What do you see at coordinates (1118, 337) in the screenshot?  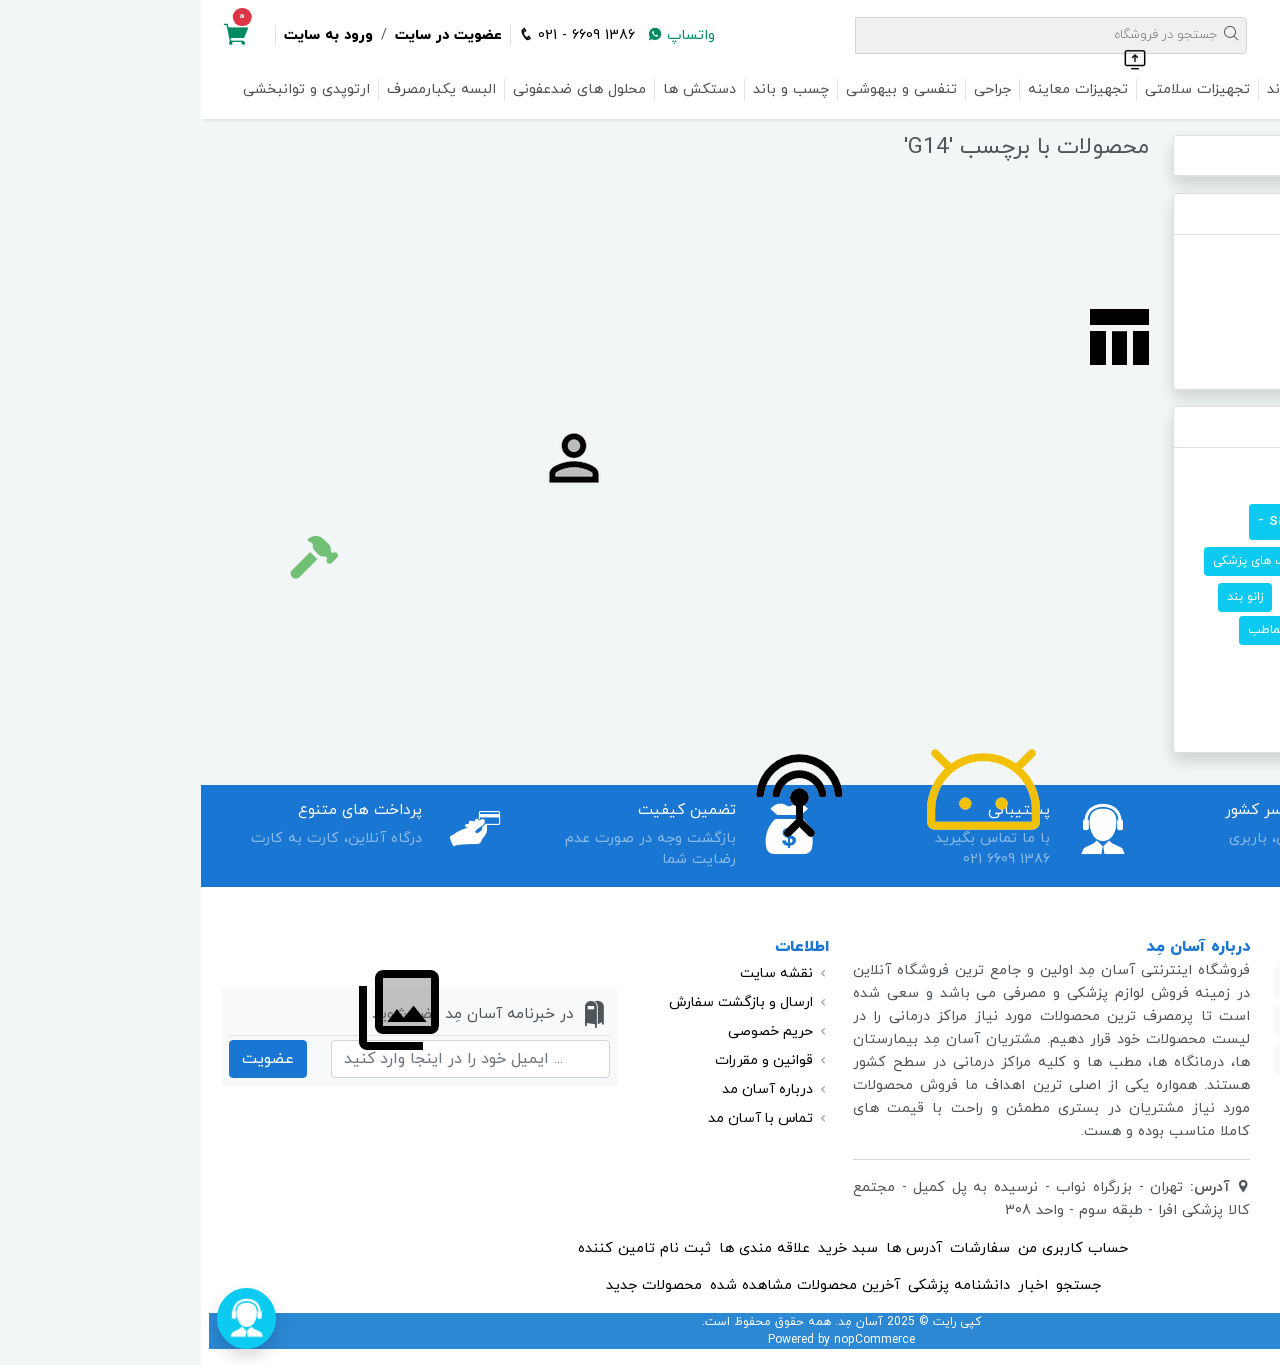 I see `view data in table format` at bounding box center [1118, 337].